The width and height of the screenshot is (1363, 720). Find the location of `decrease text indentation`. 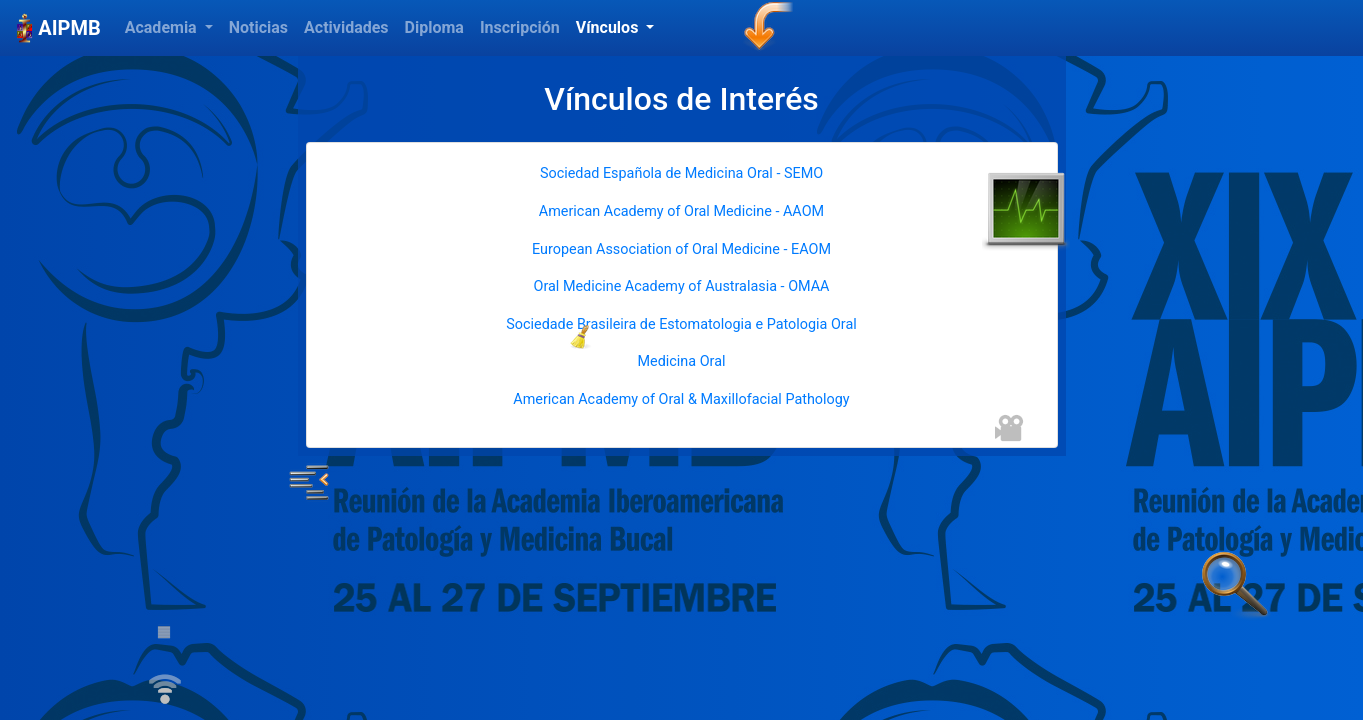

decrease text indentation is located at coordinates (309, 484).